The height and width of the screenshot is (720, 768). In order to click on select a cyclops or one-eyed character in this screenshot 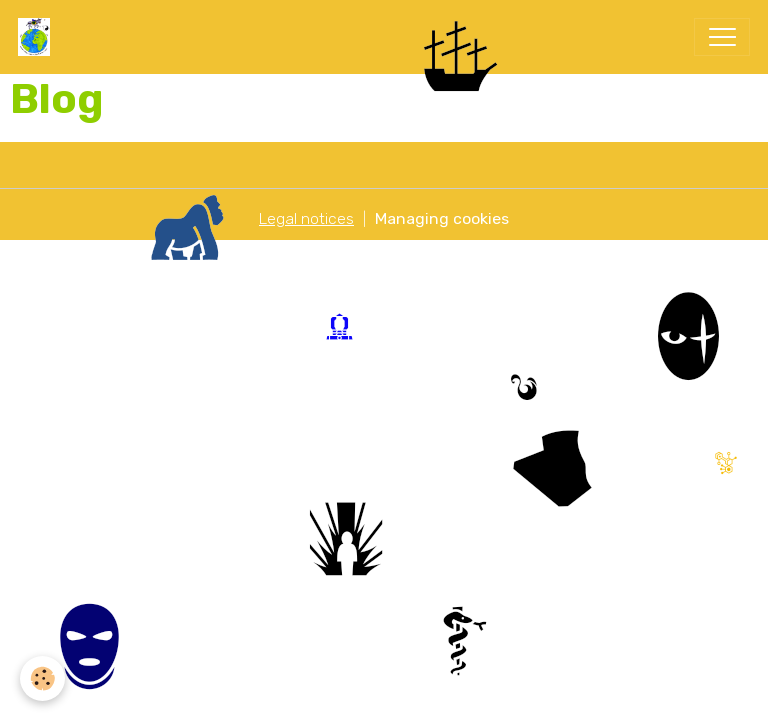, I will do `click(688, 335)`.